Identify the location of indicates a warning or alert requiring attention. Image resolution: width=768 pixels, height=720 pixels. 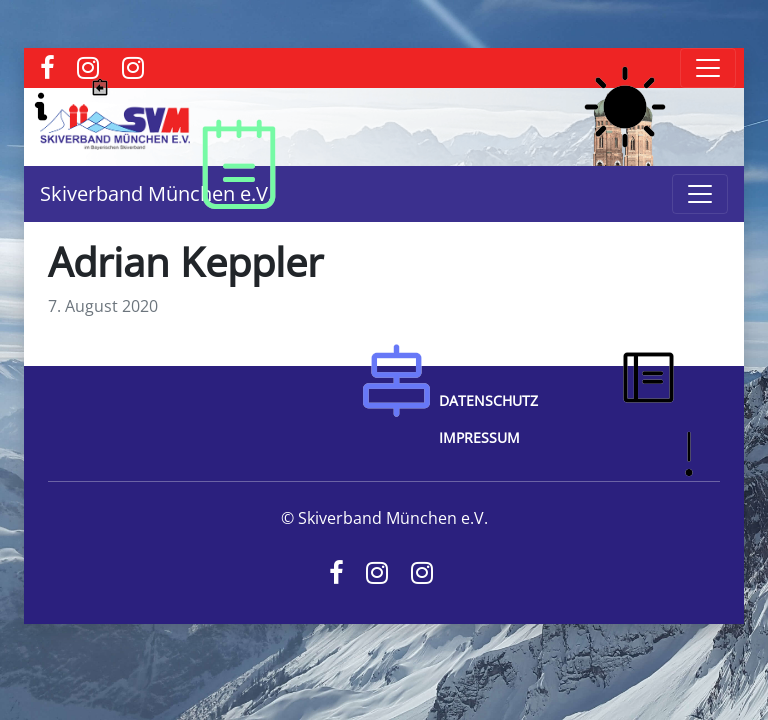
(689, 454).